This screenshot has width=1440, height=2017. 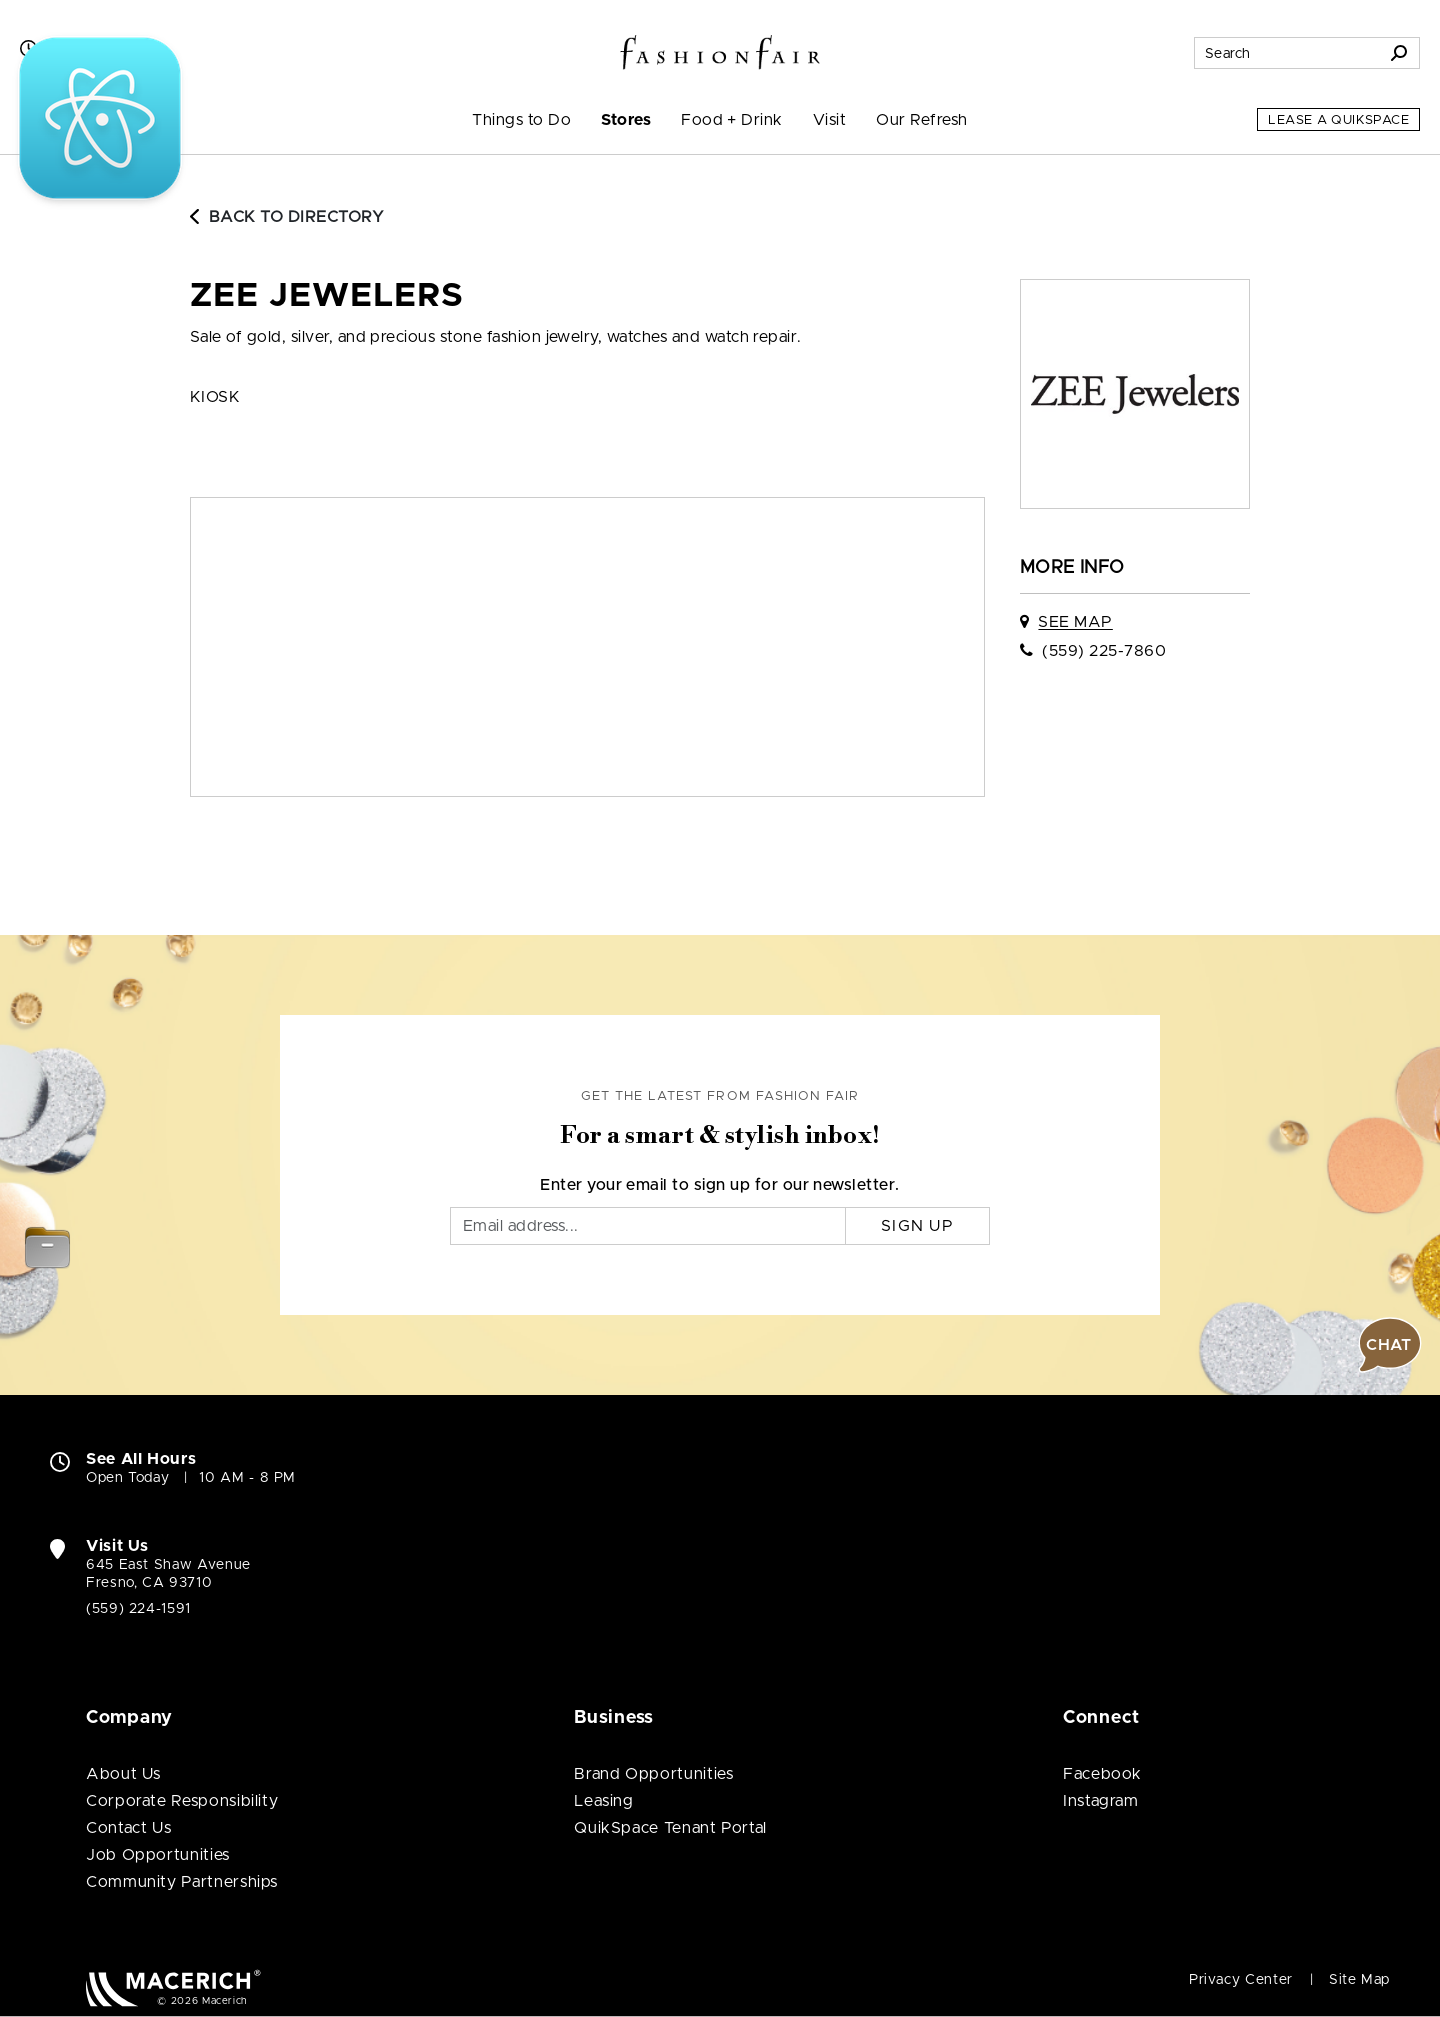 I want to click on launch an electron-based application, so click(x=100, y=118).